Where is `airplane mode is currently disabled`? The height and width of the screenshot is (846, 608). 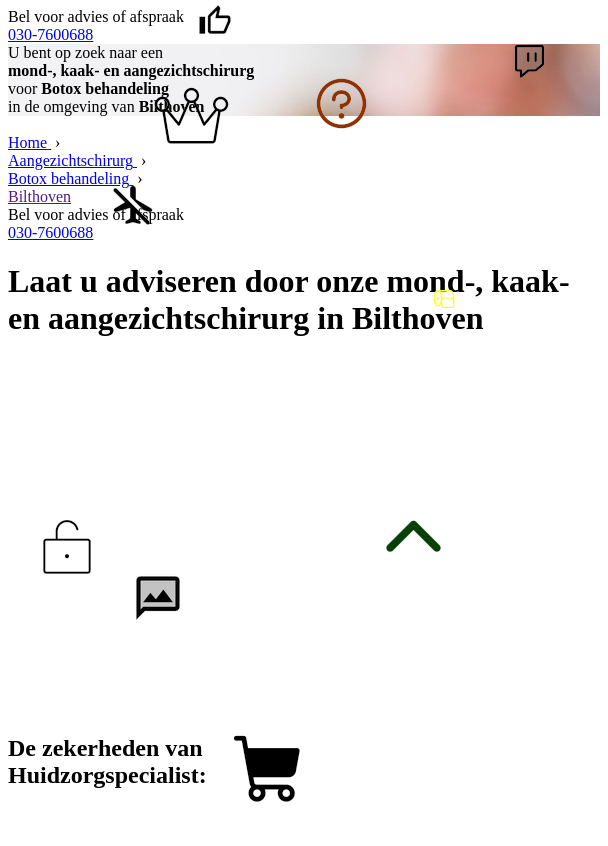 airplane mode is currently disabled is located at coordinates (133, 205).